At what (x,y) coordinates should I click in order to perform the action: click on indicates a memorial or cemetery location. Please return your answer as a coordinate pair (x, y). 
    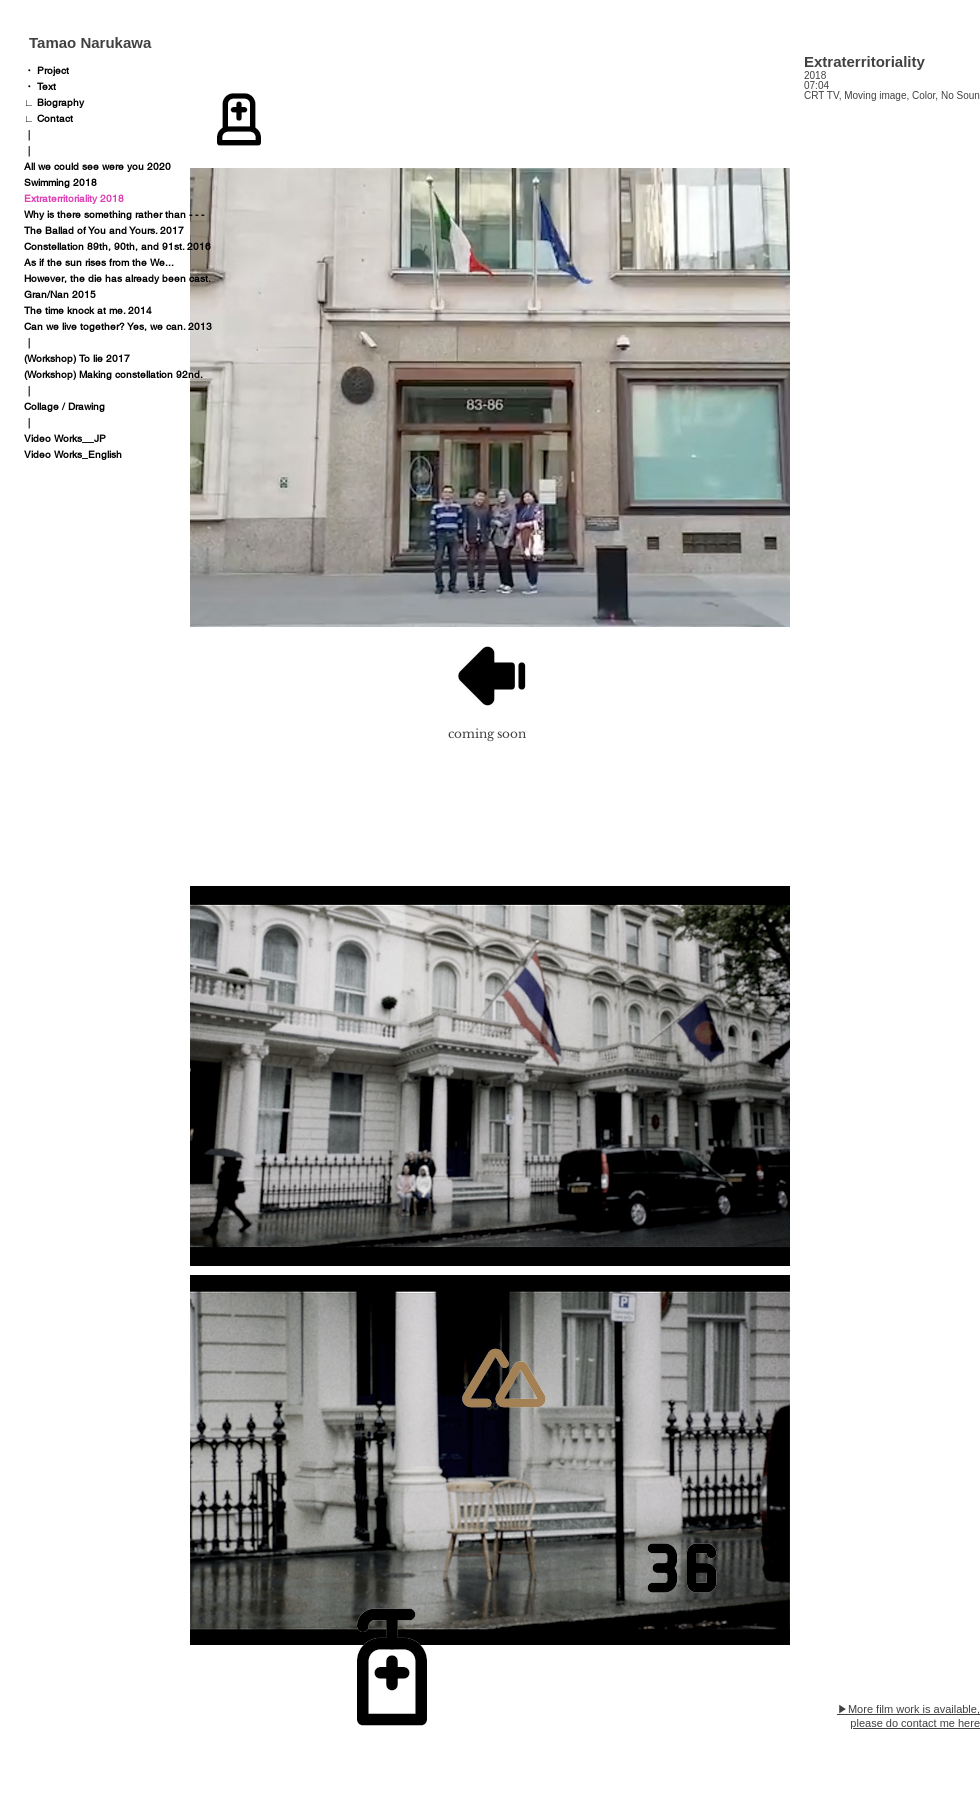
    Looking at the image, I should click on (239, 118).